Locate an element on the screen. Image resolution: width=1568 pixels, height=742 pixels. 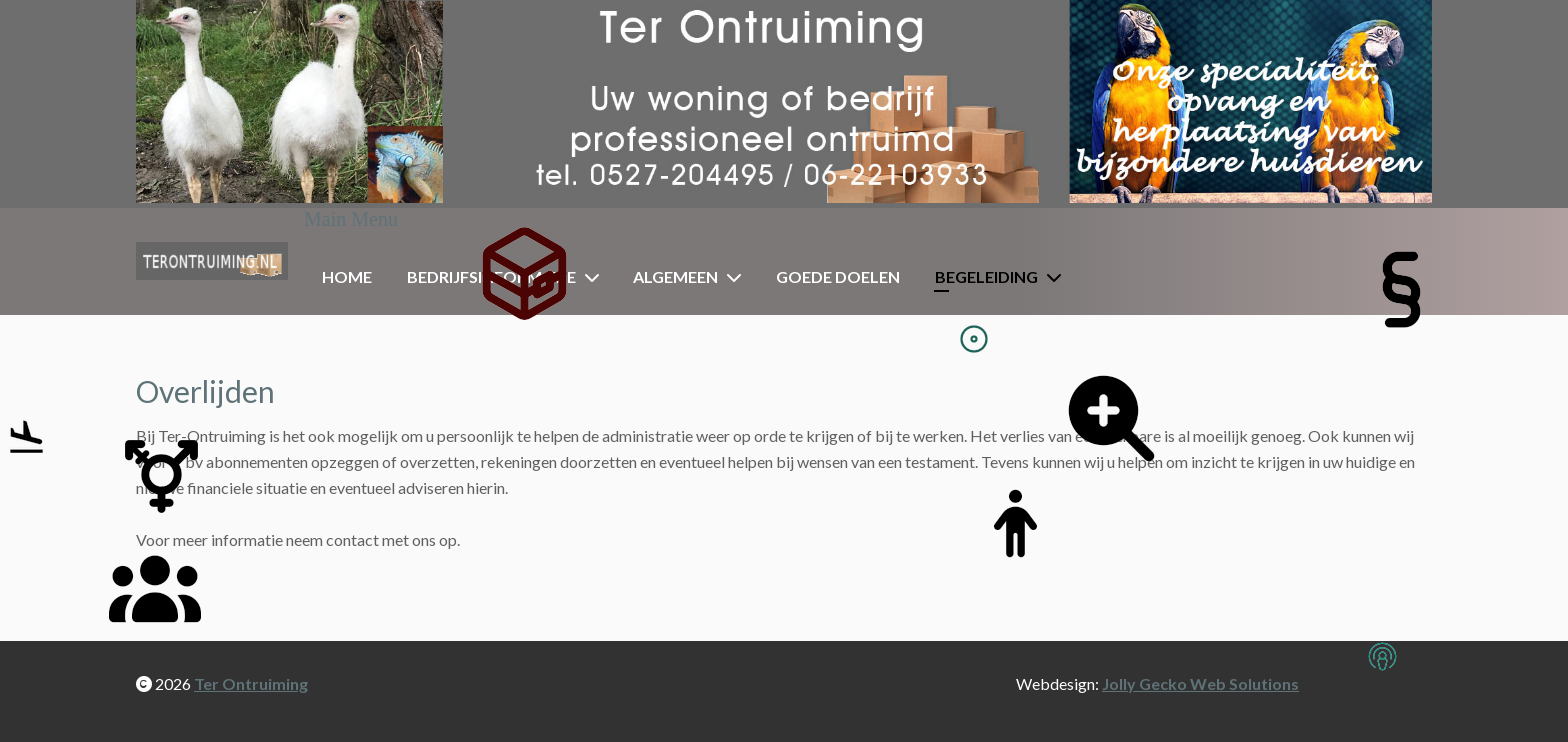
zoom in on content is located at coordinates (1111, 418).